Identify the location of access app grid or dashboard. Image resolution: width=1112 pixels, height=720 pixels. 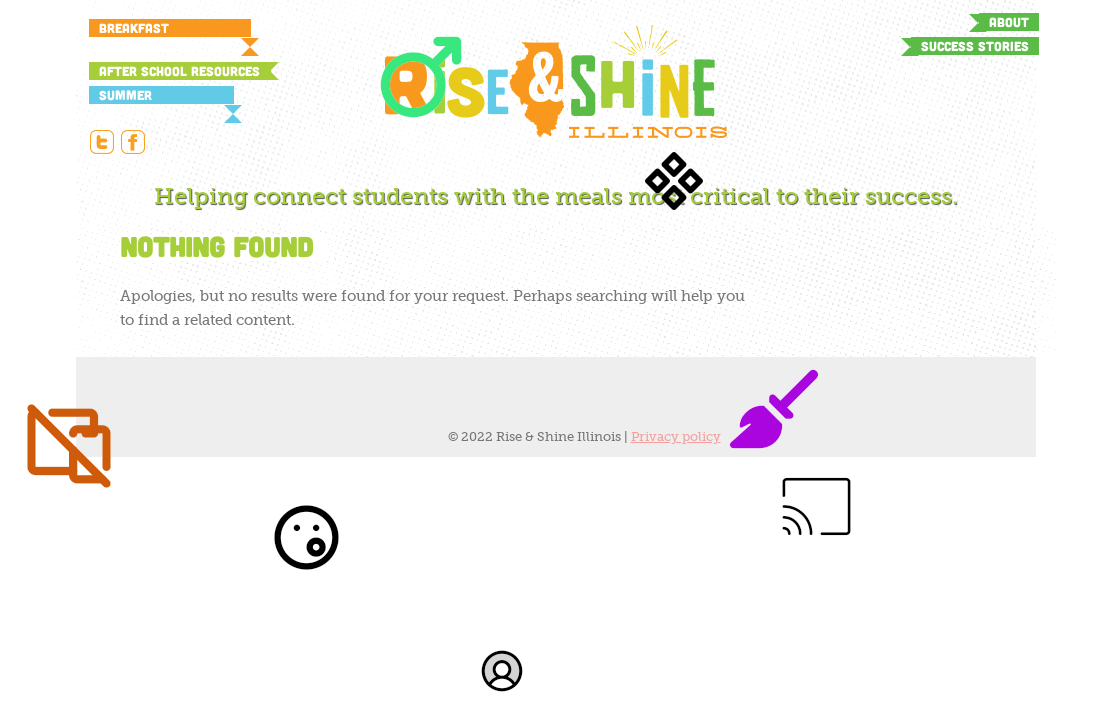
(674, 181).